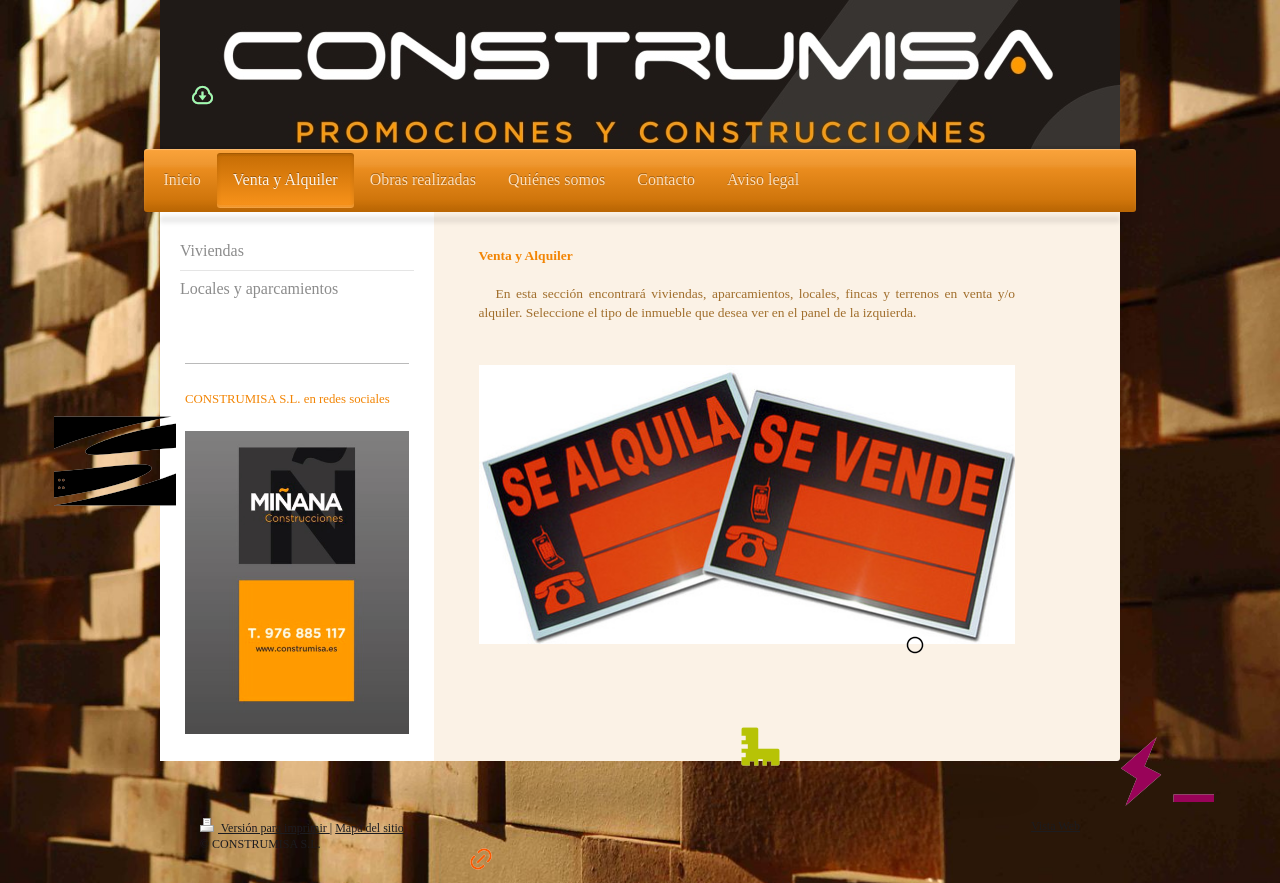 Image resolution: width=1280 pixels, height=883 pixels. Describe the element at coordinates (915, 645) in the screenshot. I see `unselected checkbox or radio button option` at that location.